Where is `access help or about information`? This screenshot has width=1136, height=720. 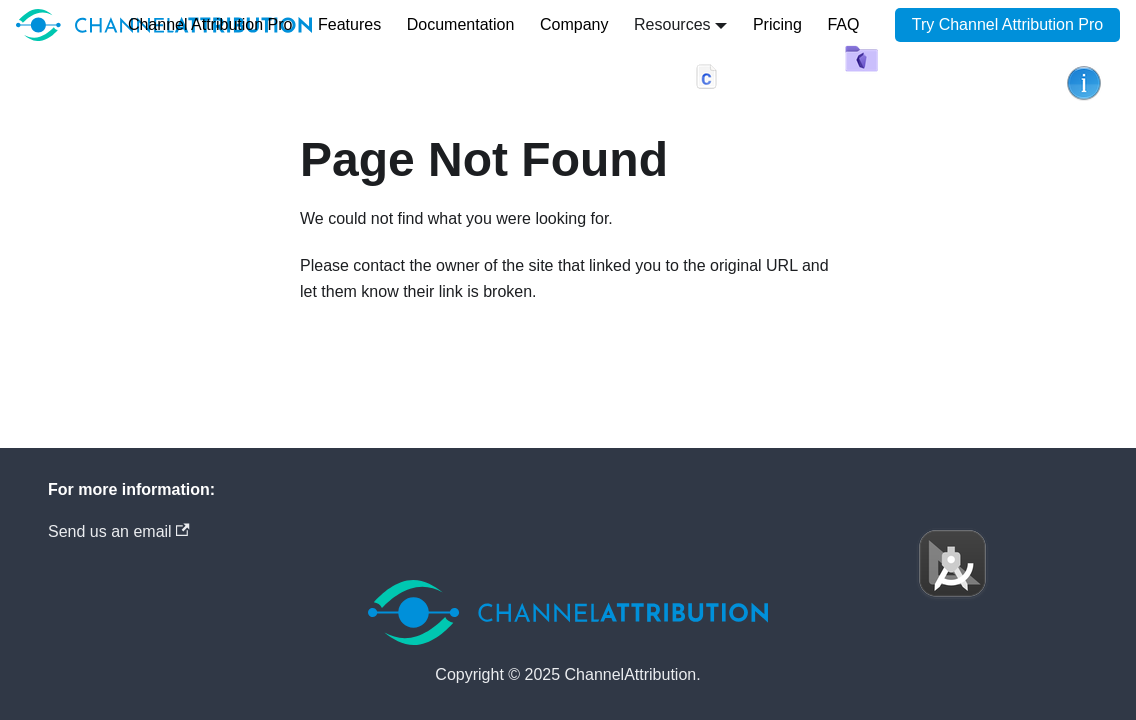
access help or about information is located at coordinates (1084, 83).